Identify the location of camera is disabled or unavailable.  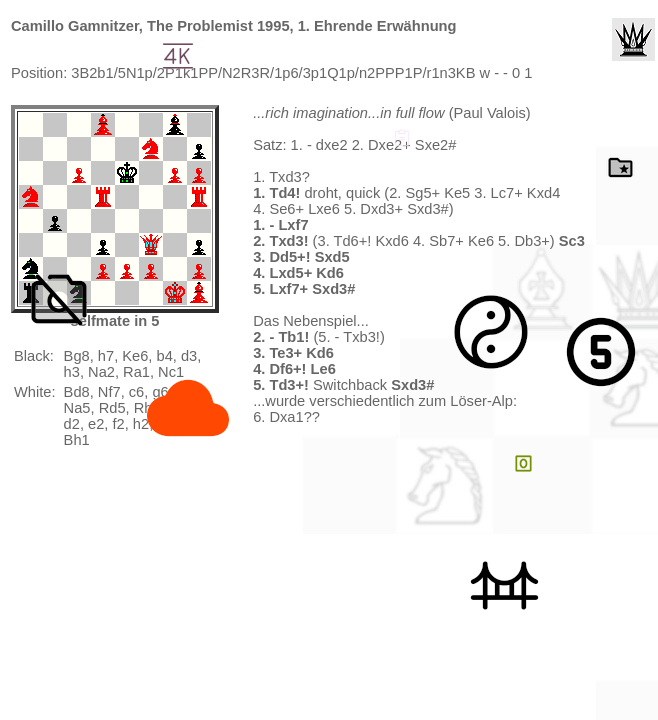
(59, 300).